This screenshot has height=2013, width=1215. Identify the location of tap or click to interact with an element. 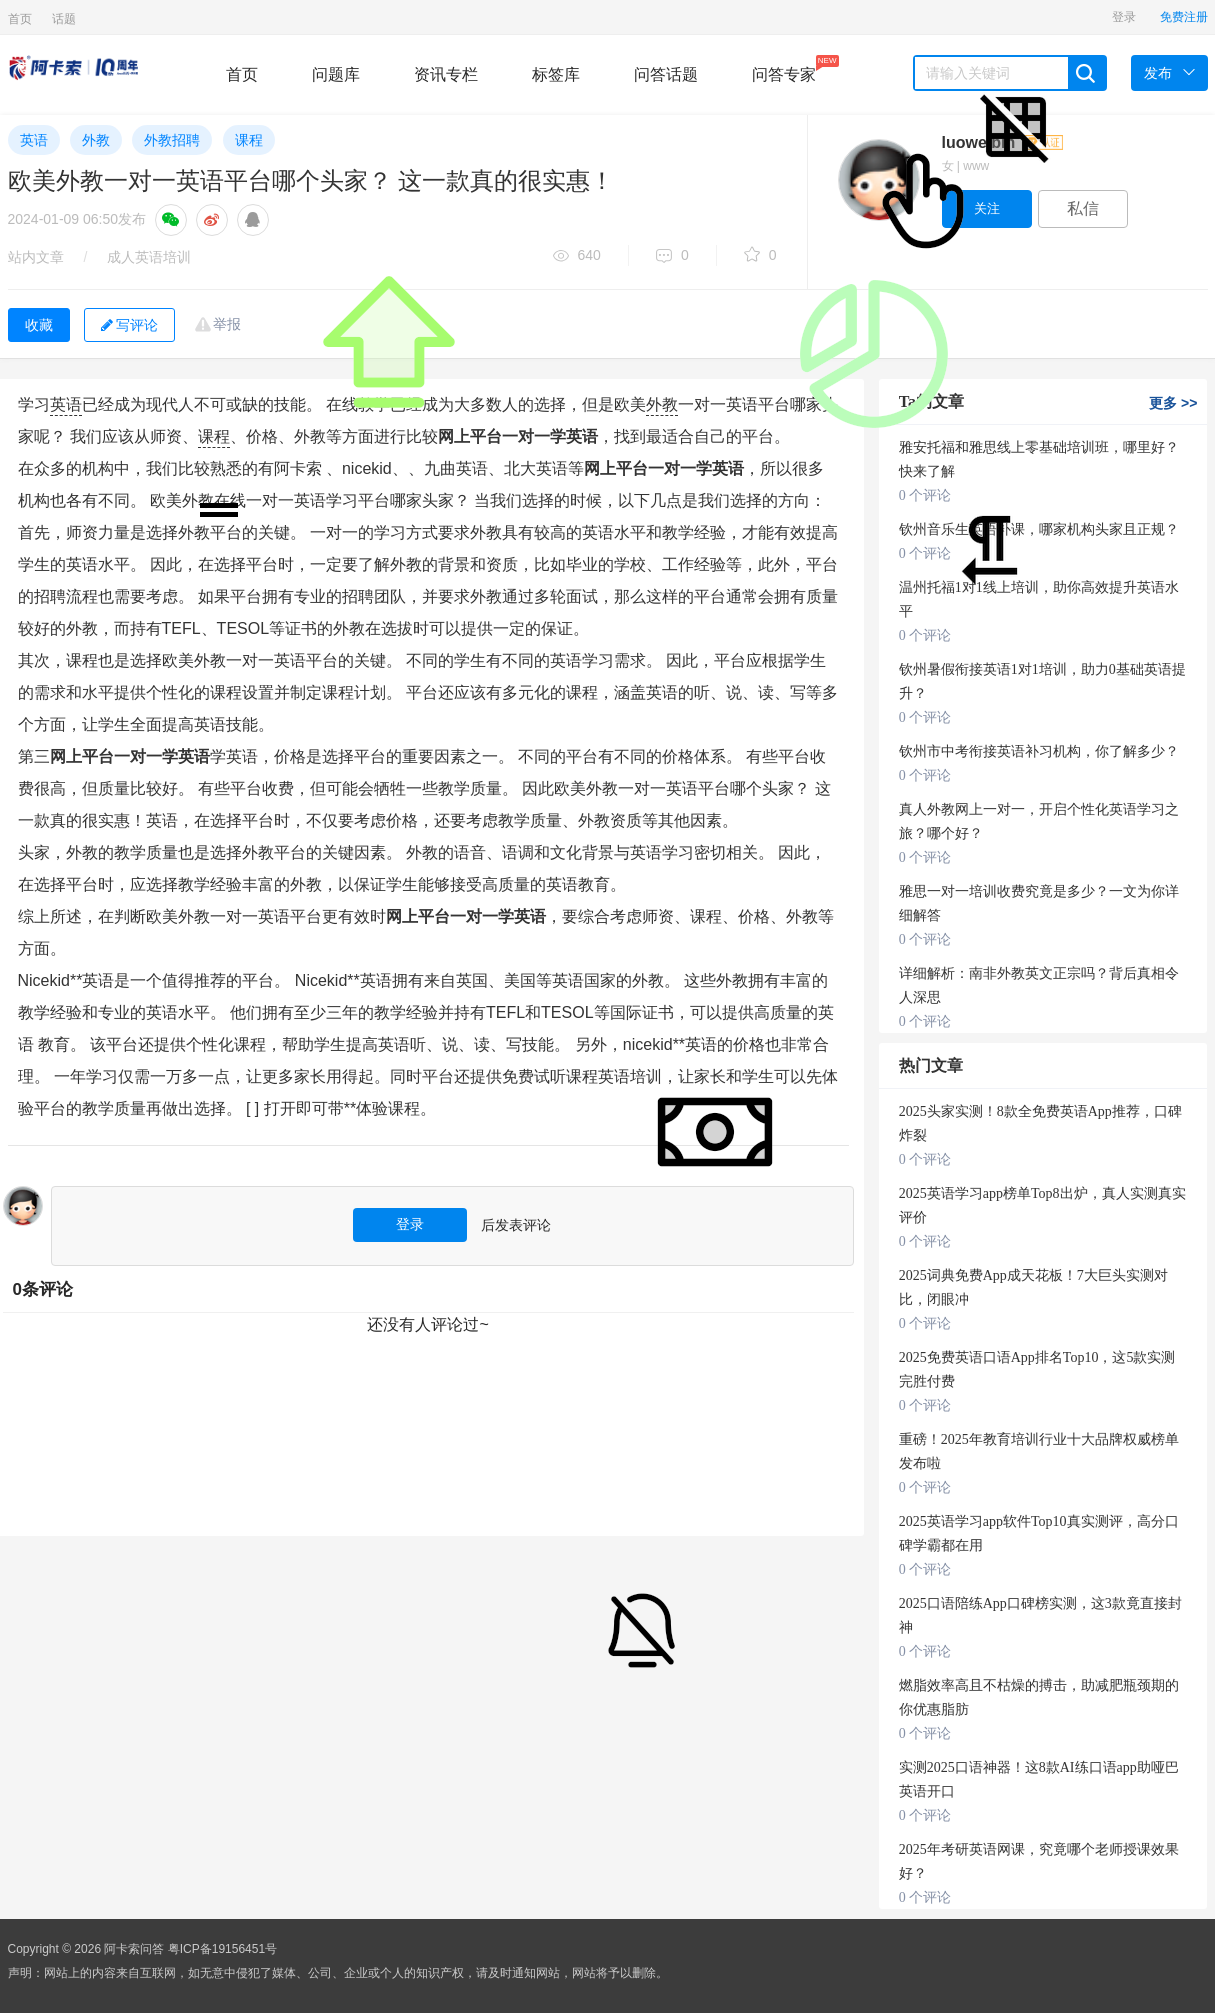
(923, 201).